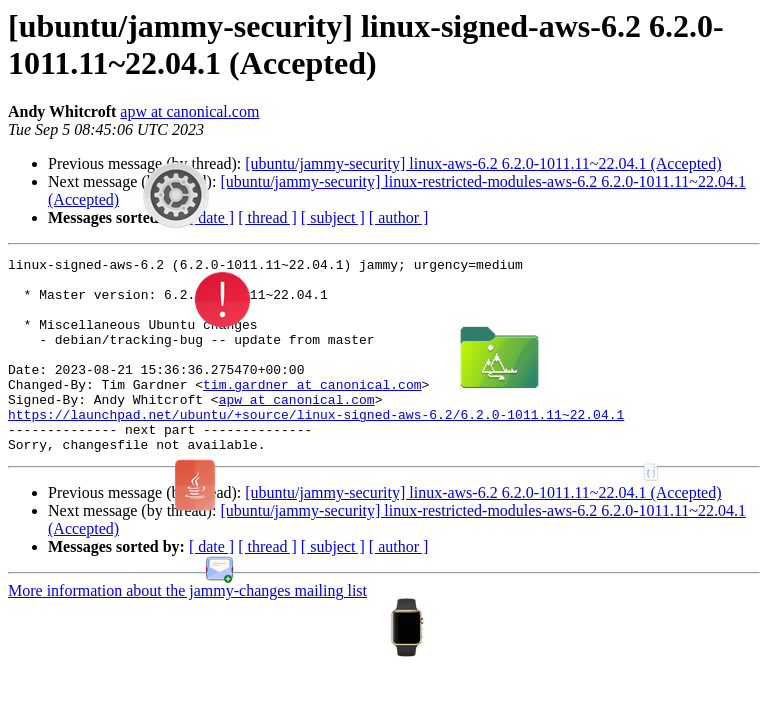  What do you see at coordinates (651, 472) in the screenshot?
I see `open a CSS stylesheet file` at bounding box center [651, 472].